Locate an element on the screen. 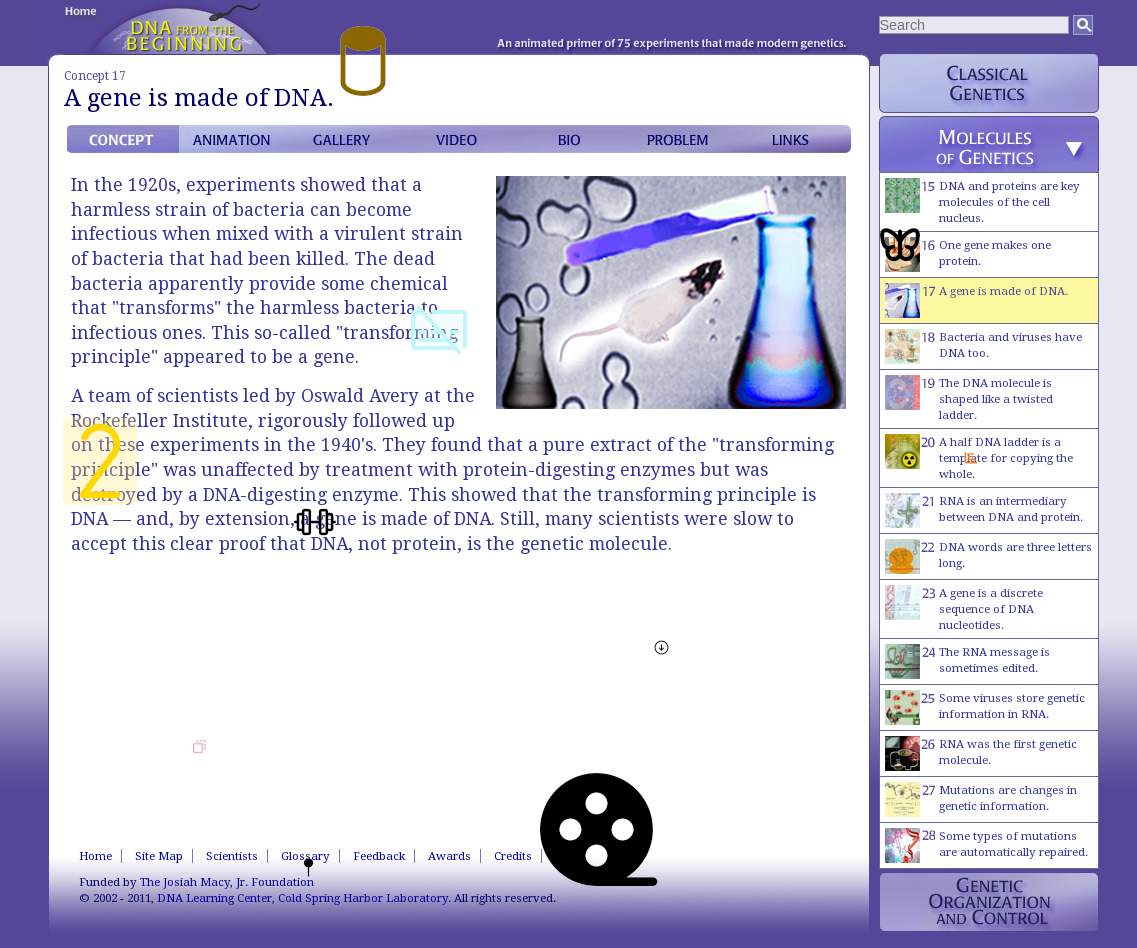  view analytics or statistics is located at coordinates (971, 458).